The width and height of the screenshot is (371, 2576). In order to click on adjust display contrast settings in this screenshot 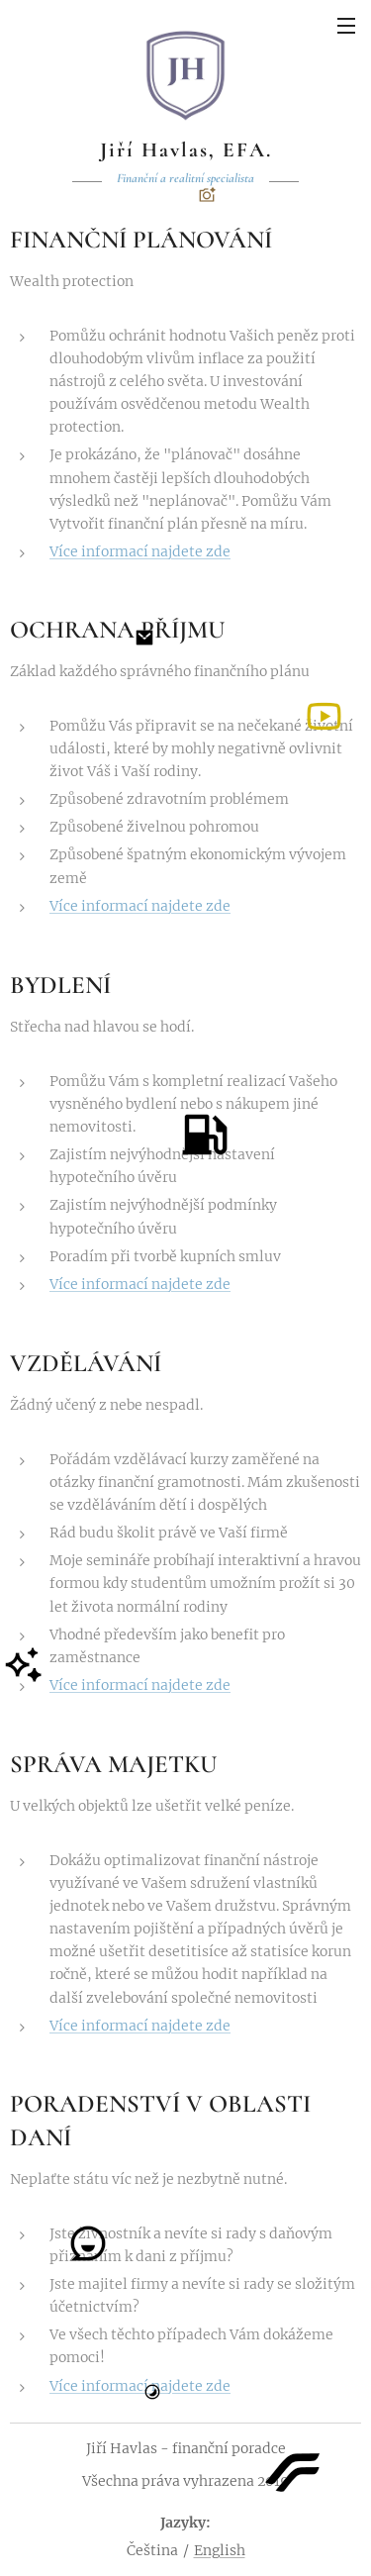, I will do `click(152, 2392)`.